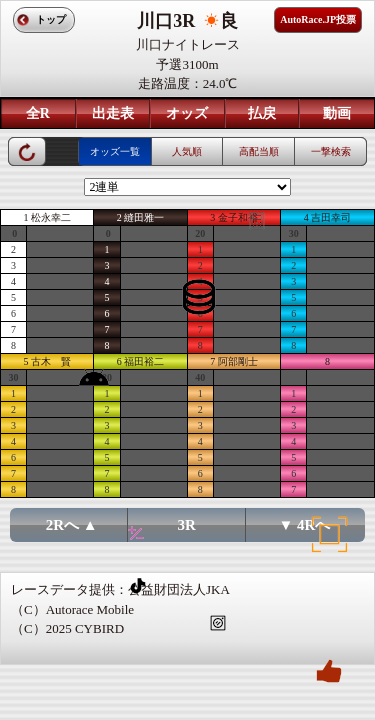 This screenshot has width=375, height=720. I want to click on scan a document or QR code, so click(329, 534).